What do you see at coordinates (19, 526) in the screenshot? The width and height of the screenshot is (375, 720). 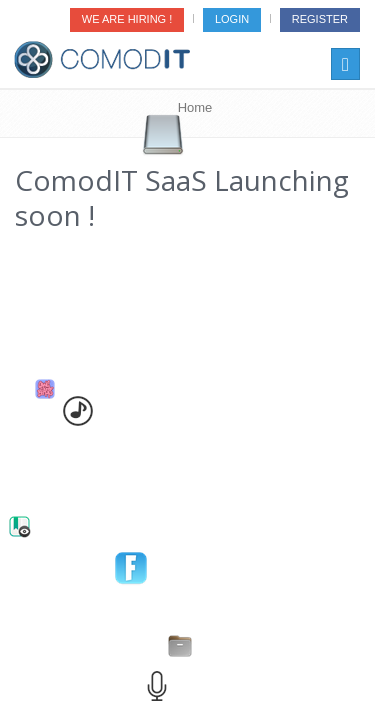 I see `open calibre e-book viewer` at bounding box center [19, 526].